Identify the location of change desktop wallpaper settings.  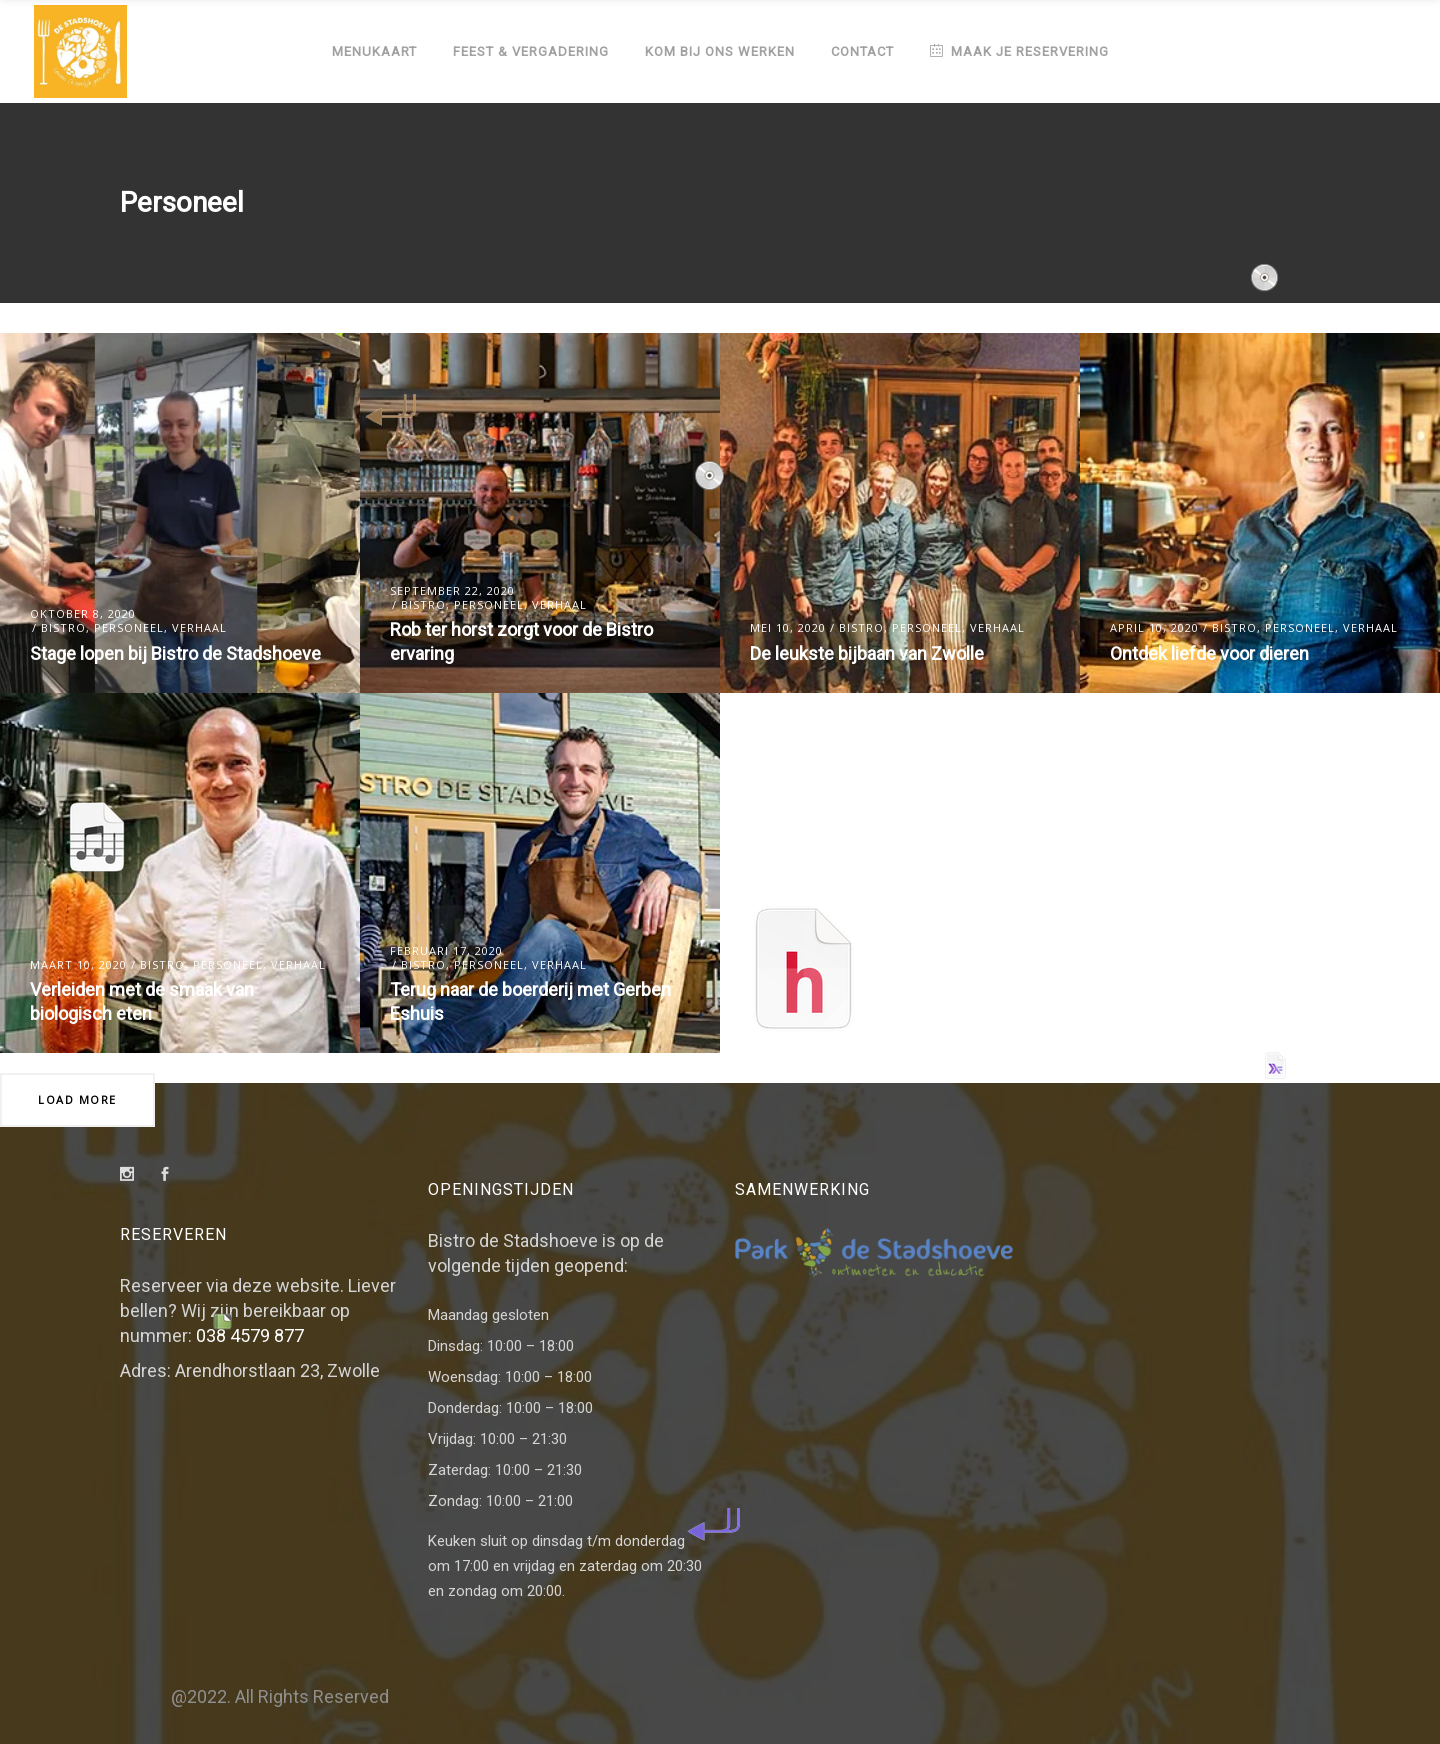
(222, 1321).